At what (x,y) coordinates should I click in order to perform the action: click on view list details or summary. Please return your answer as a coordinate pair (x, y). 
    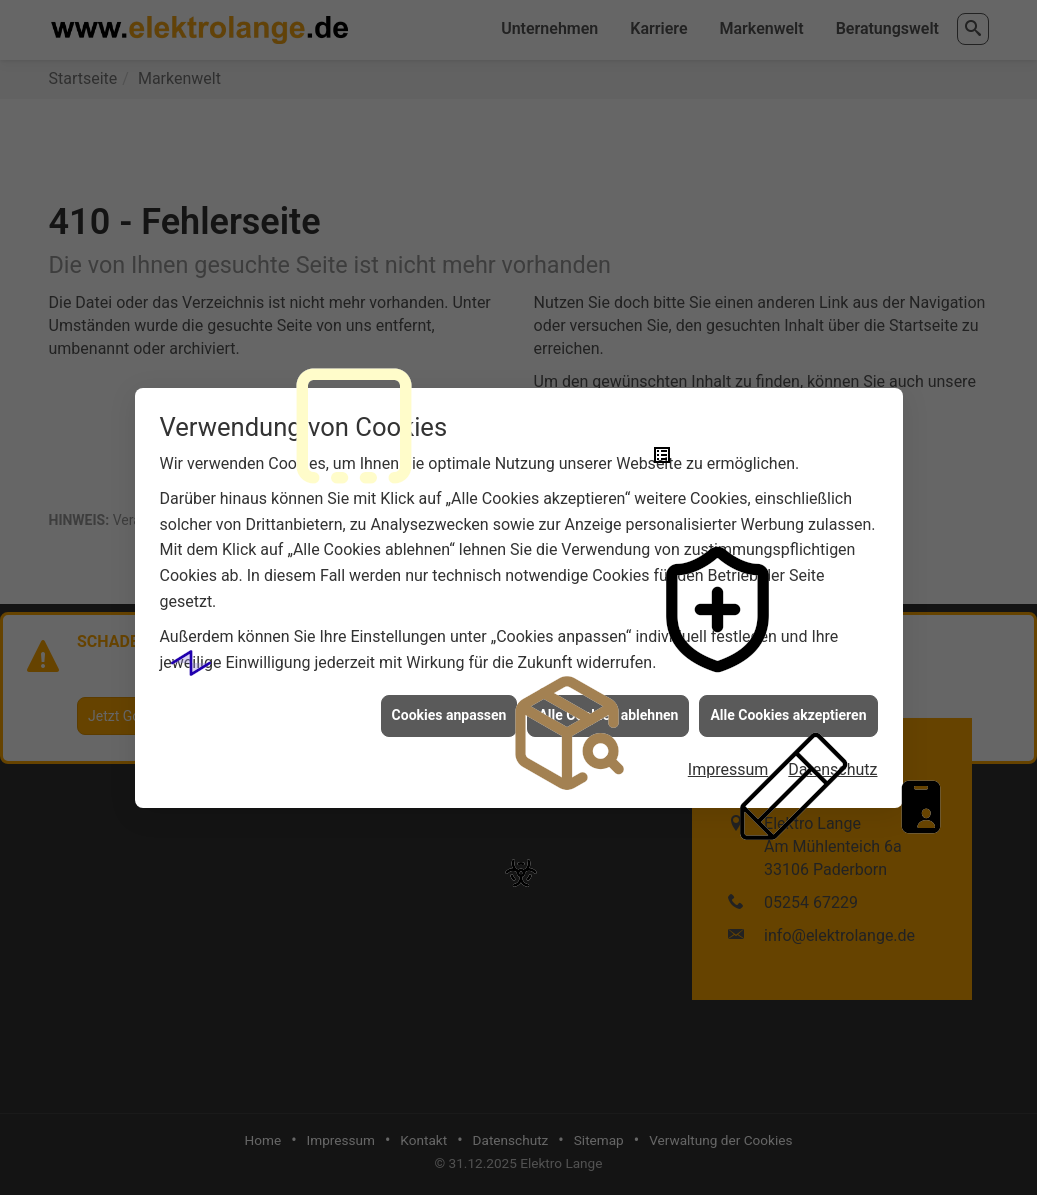
    Looking at the image, I should click on (662, 455).